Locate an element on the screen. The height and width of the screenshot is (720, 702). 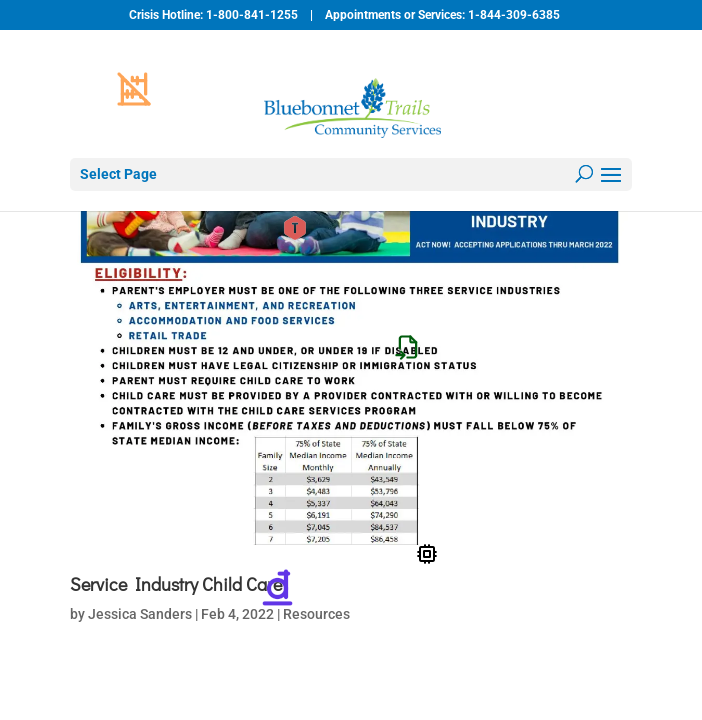
import a file from another source is located at coordinates (408, 347).